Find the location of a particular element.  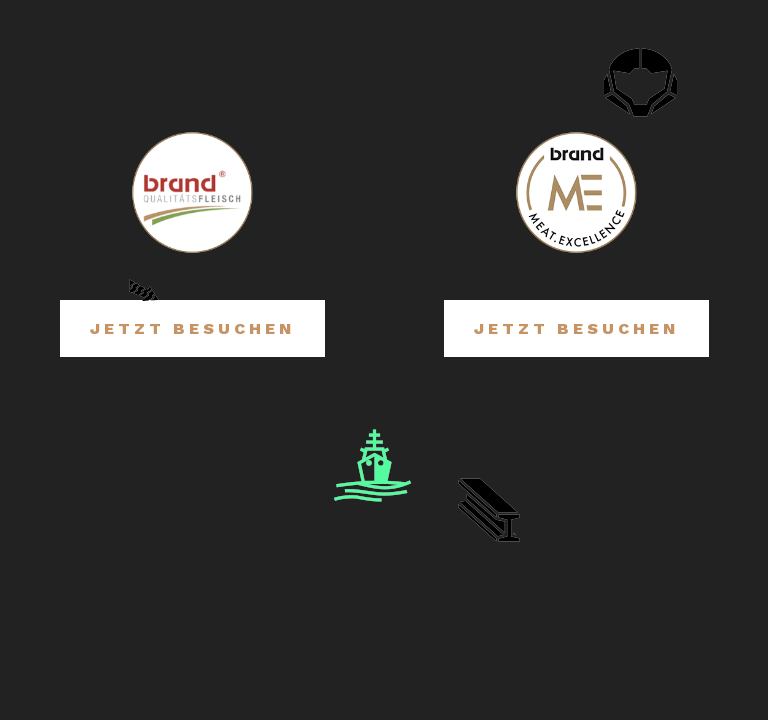

construction or building materials category is located at coordinates (489, 510).